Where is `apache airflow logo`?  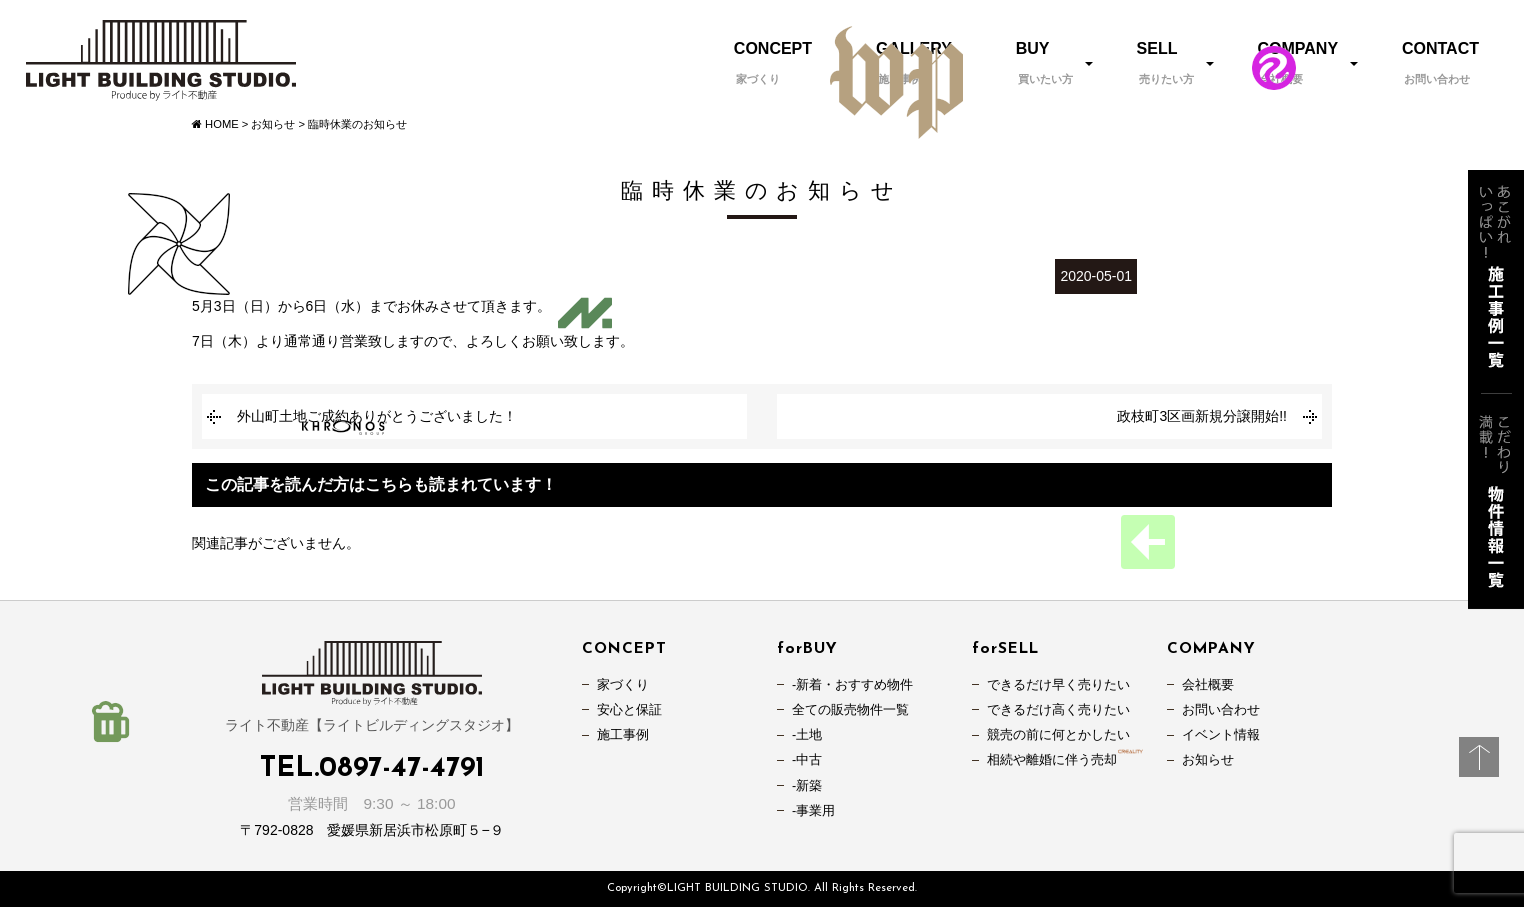 apache airflow logo is located at coordinates (179, 244).